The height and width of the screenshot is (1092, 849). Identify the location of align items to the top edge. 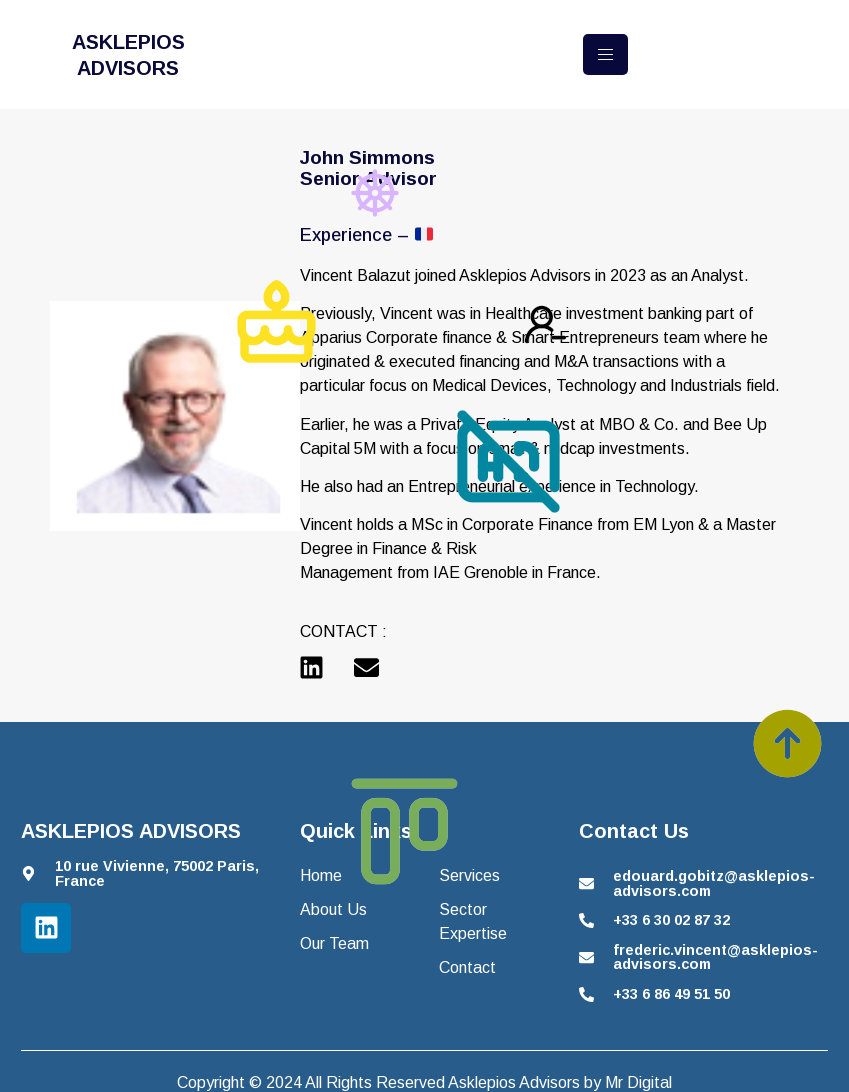
(404, 831).